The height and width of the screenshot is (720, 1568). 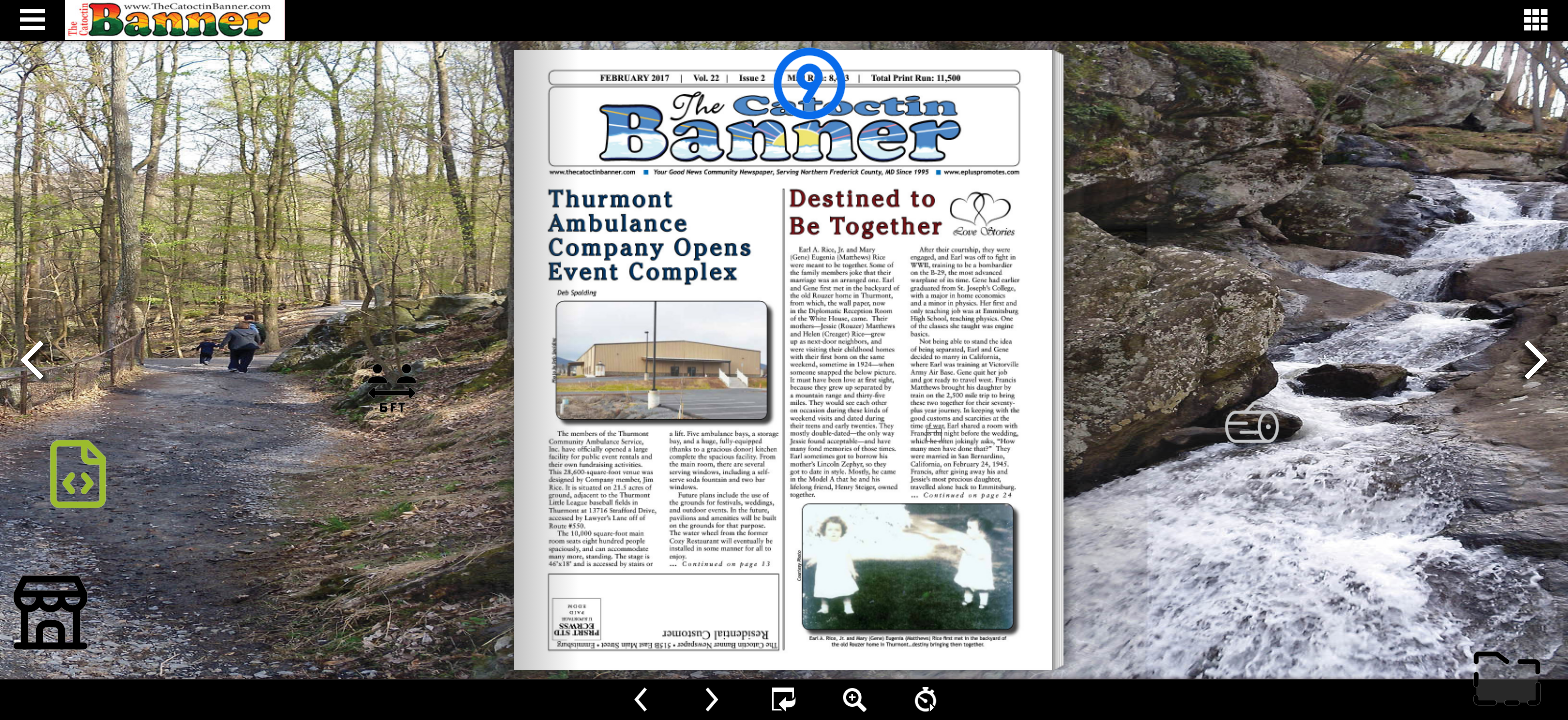 I want to click on browse or open the store, so click(x=50, y=612).